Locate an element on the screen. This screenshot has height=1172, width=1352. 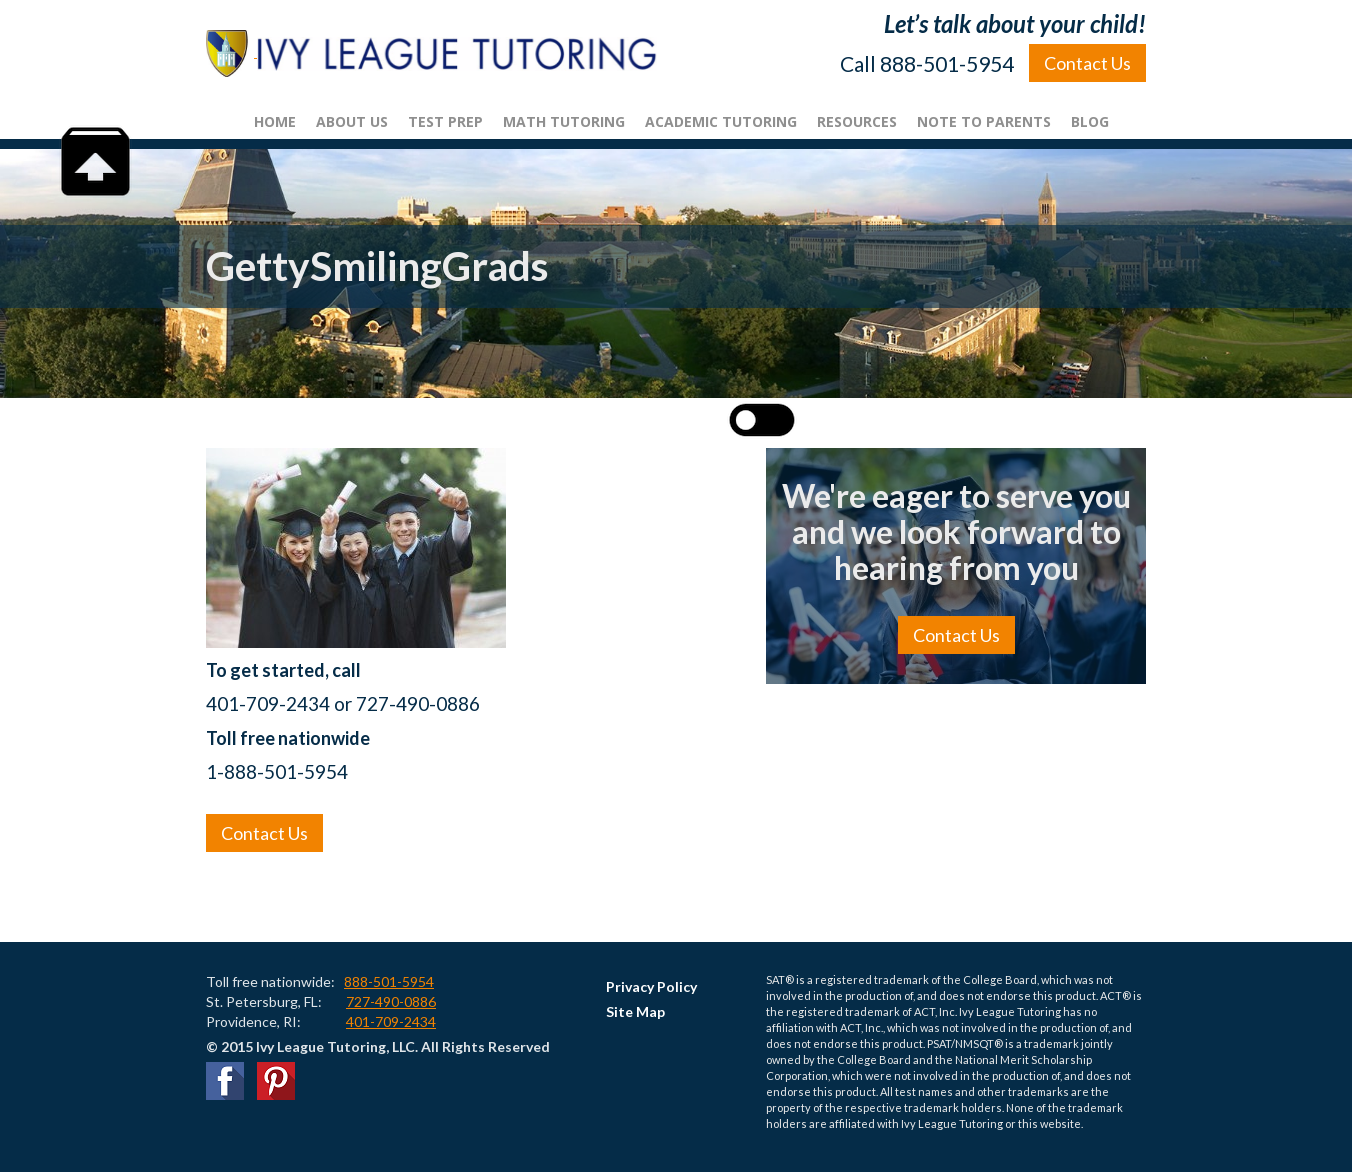
restore item from archive is located at coordinates (95, 161).